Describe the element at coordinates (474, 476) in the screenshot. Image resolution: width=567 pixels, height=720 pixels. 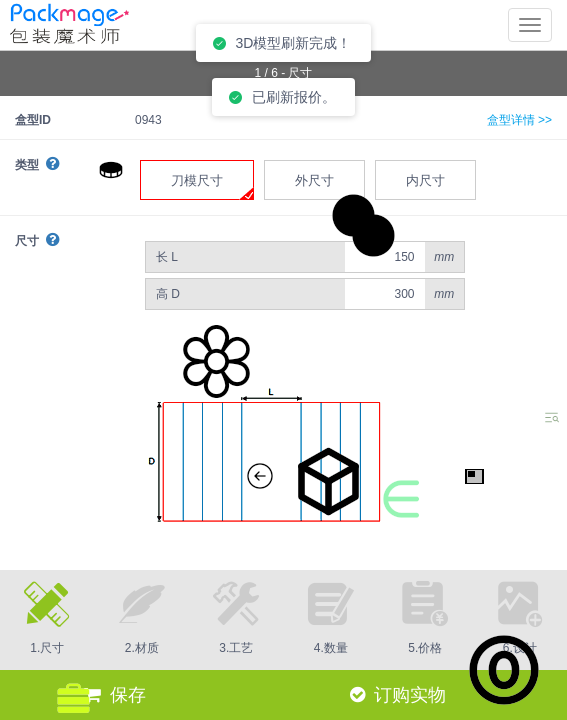
I see `access featured or highlighted video content` at that location.